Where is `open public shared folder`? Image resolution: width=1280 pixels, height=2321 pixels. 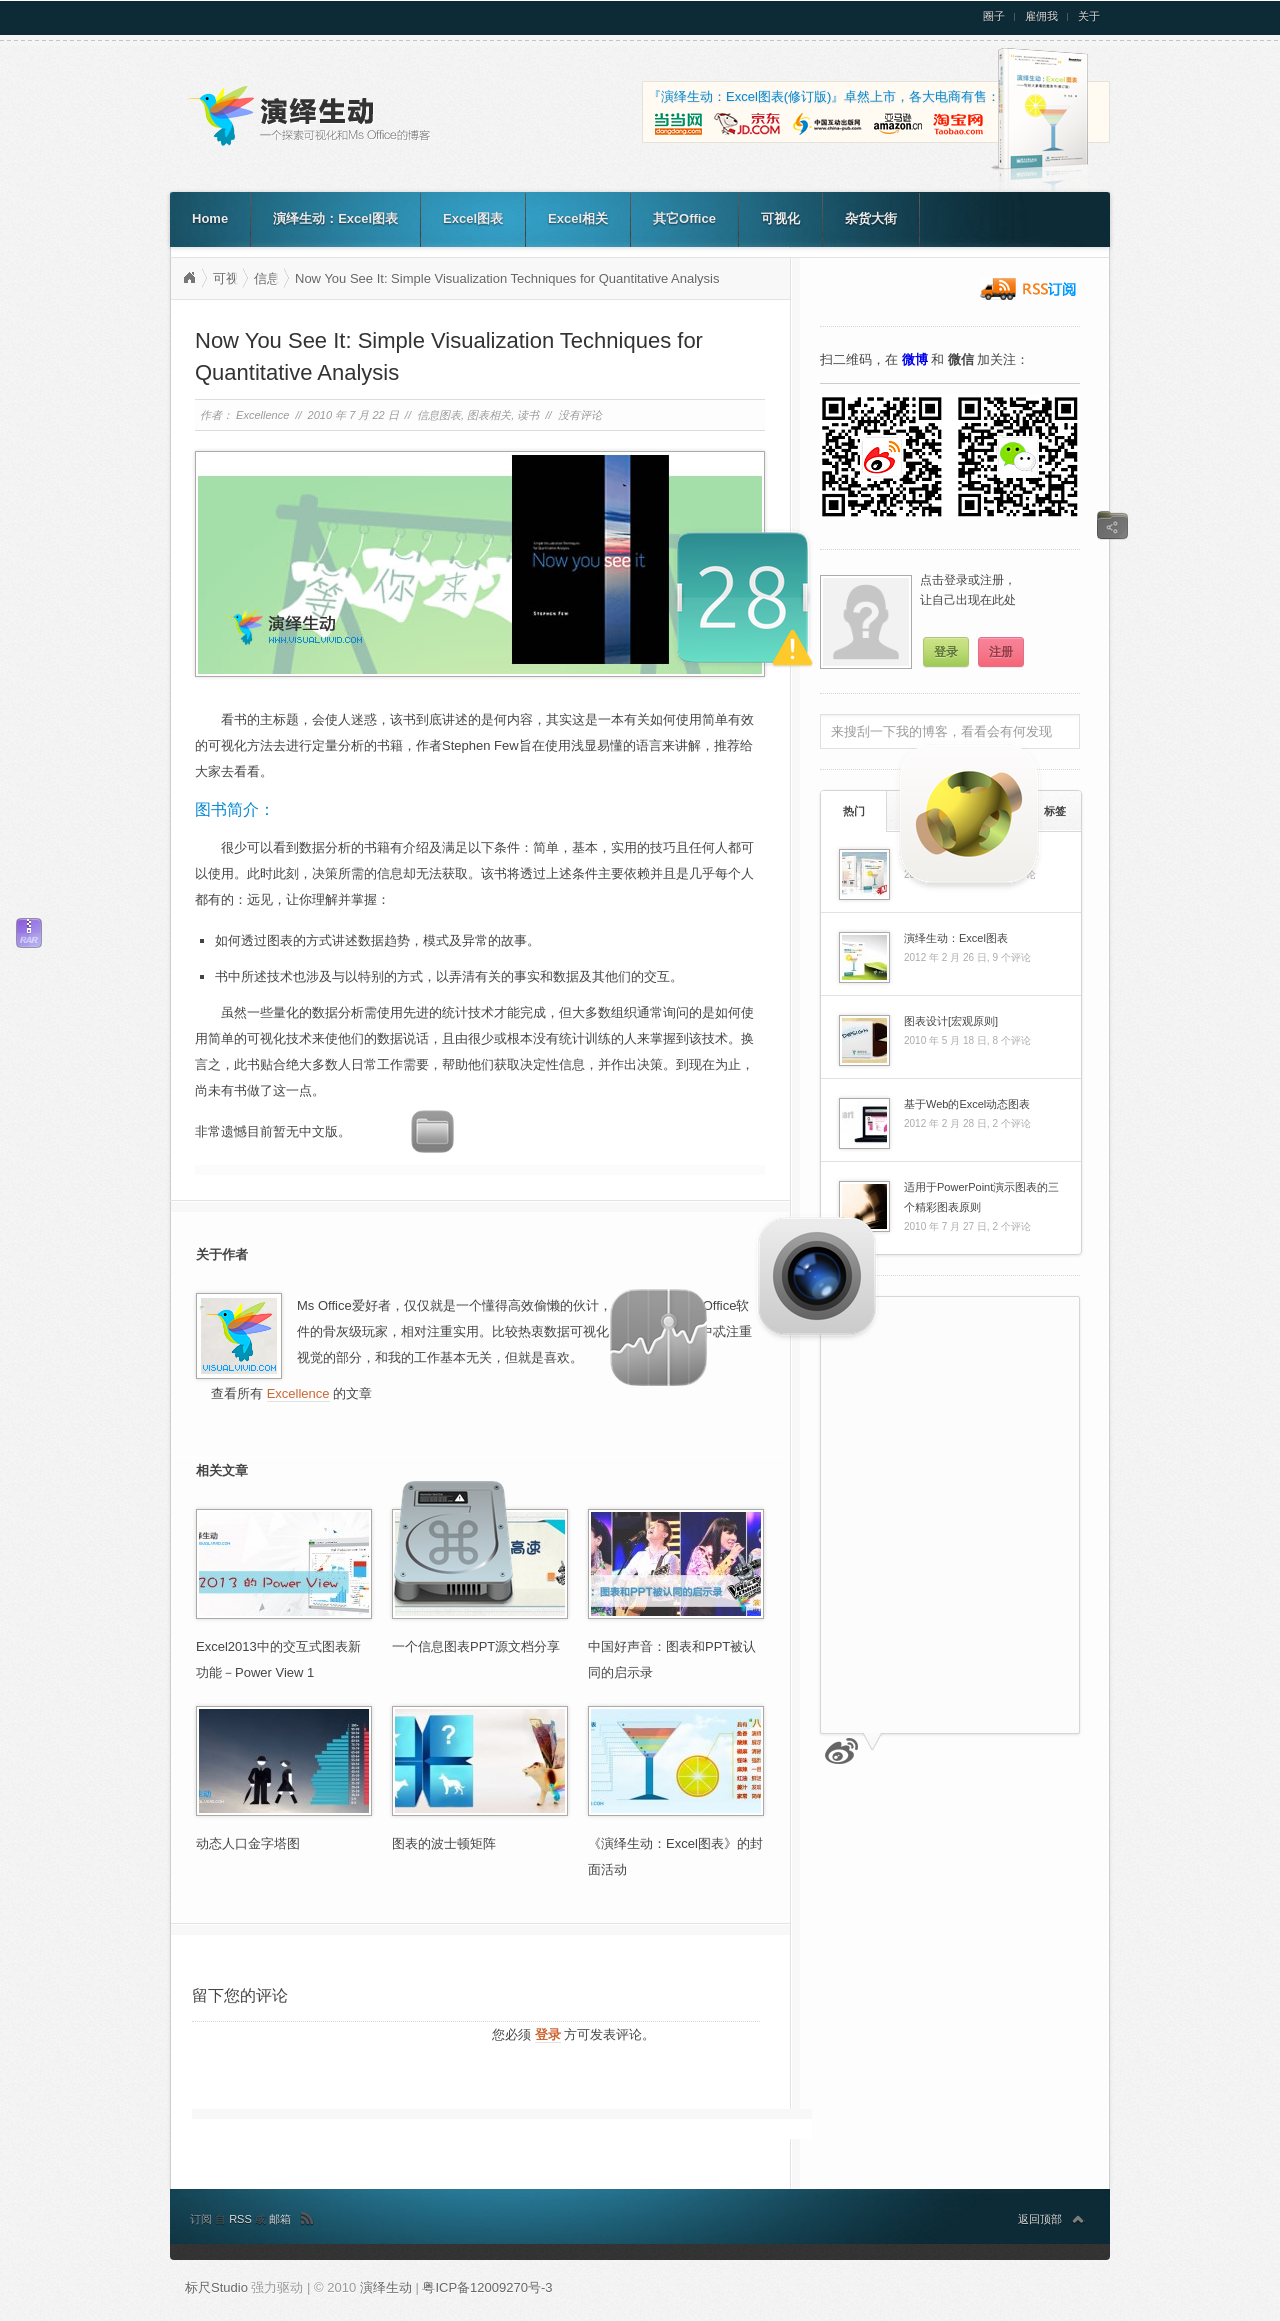 open public shared folder is located at coordinates (1112, 524).